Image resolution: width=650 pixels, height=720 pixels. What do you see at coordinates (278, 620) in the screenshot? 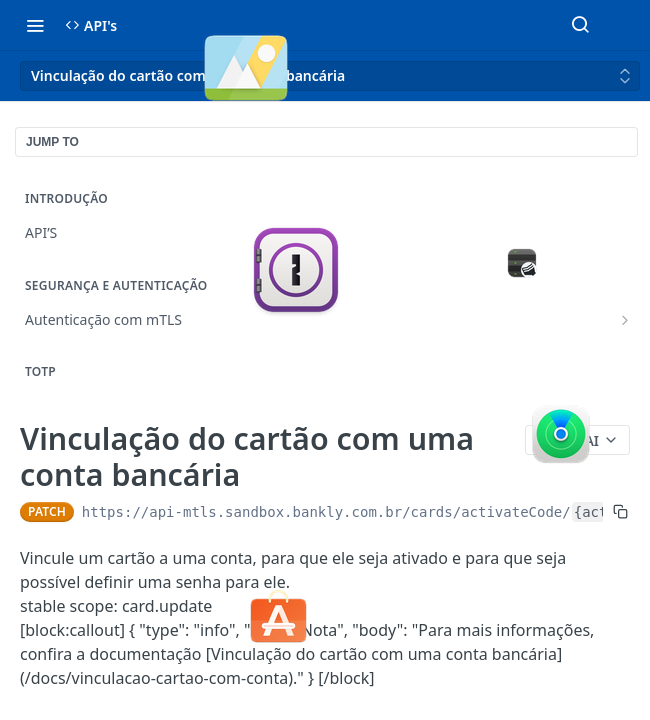
I see `open the software store to browse and install applications` at bounding box center [278, 620].